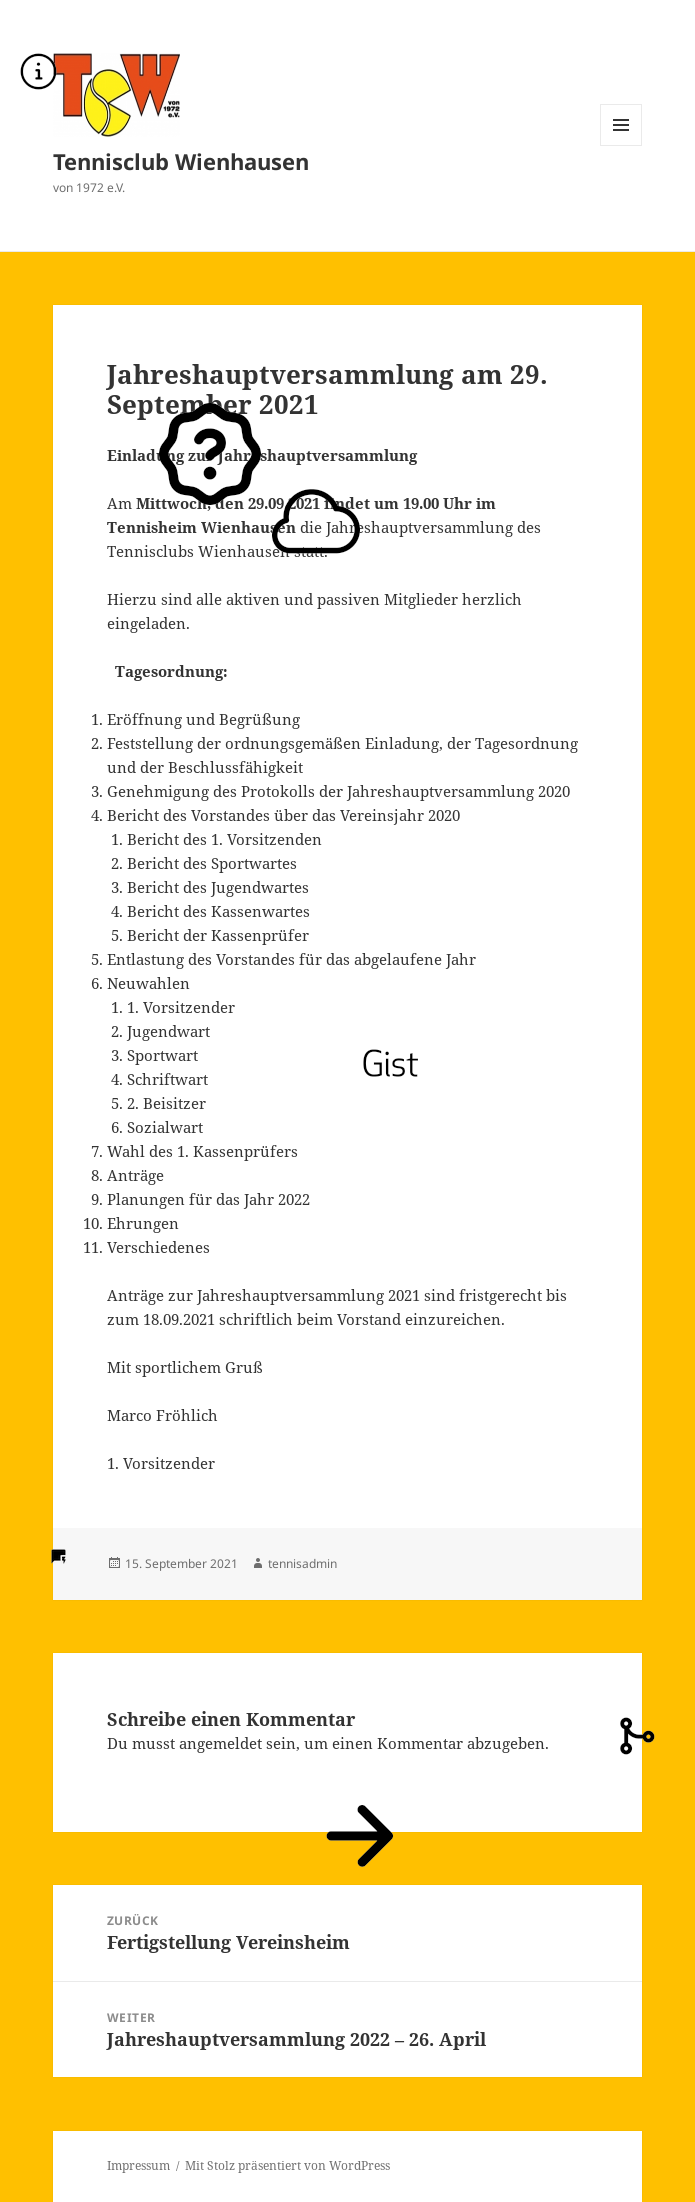  Describe the element at coordinates (58, 1556) in the screenshot. I see `send a quick reply to a message` at that location.